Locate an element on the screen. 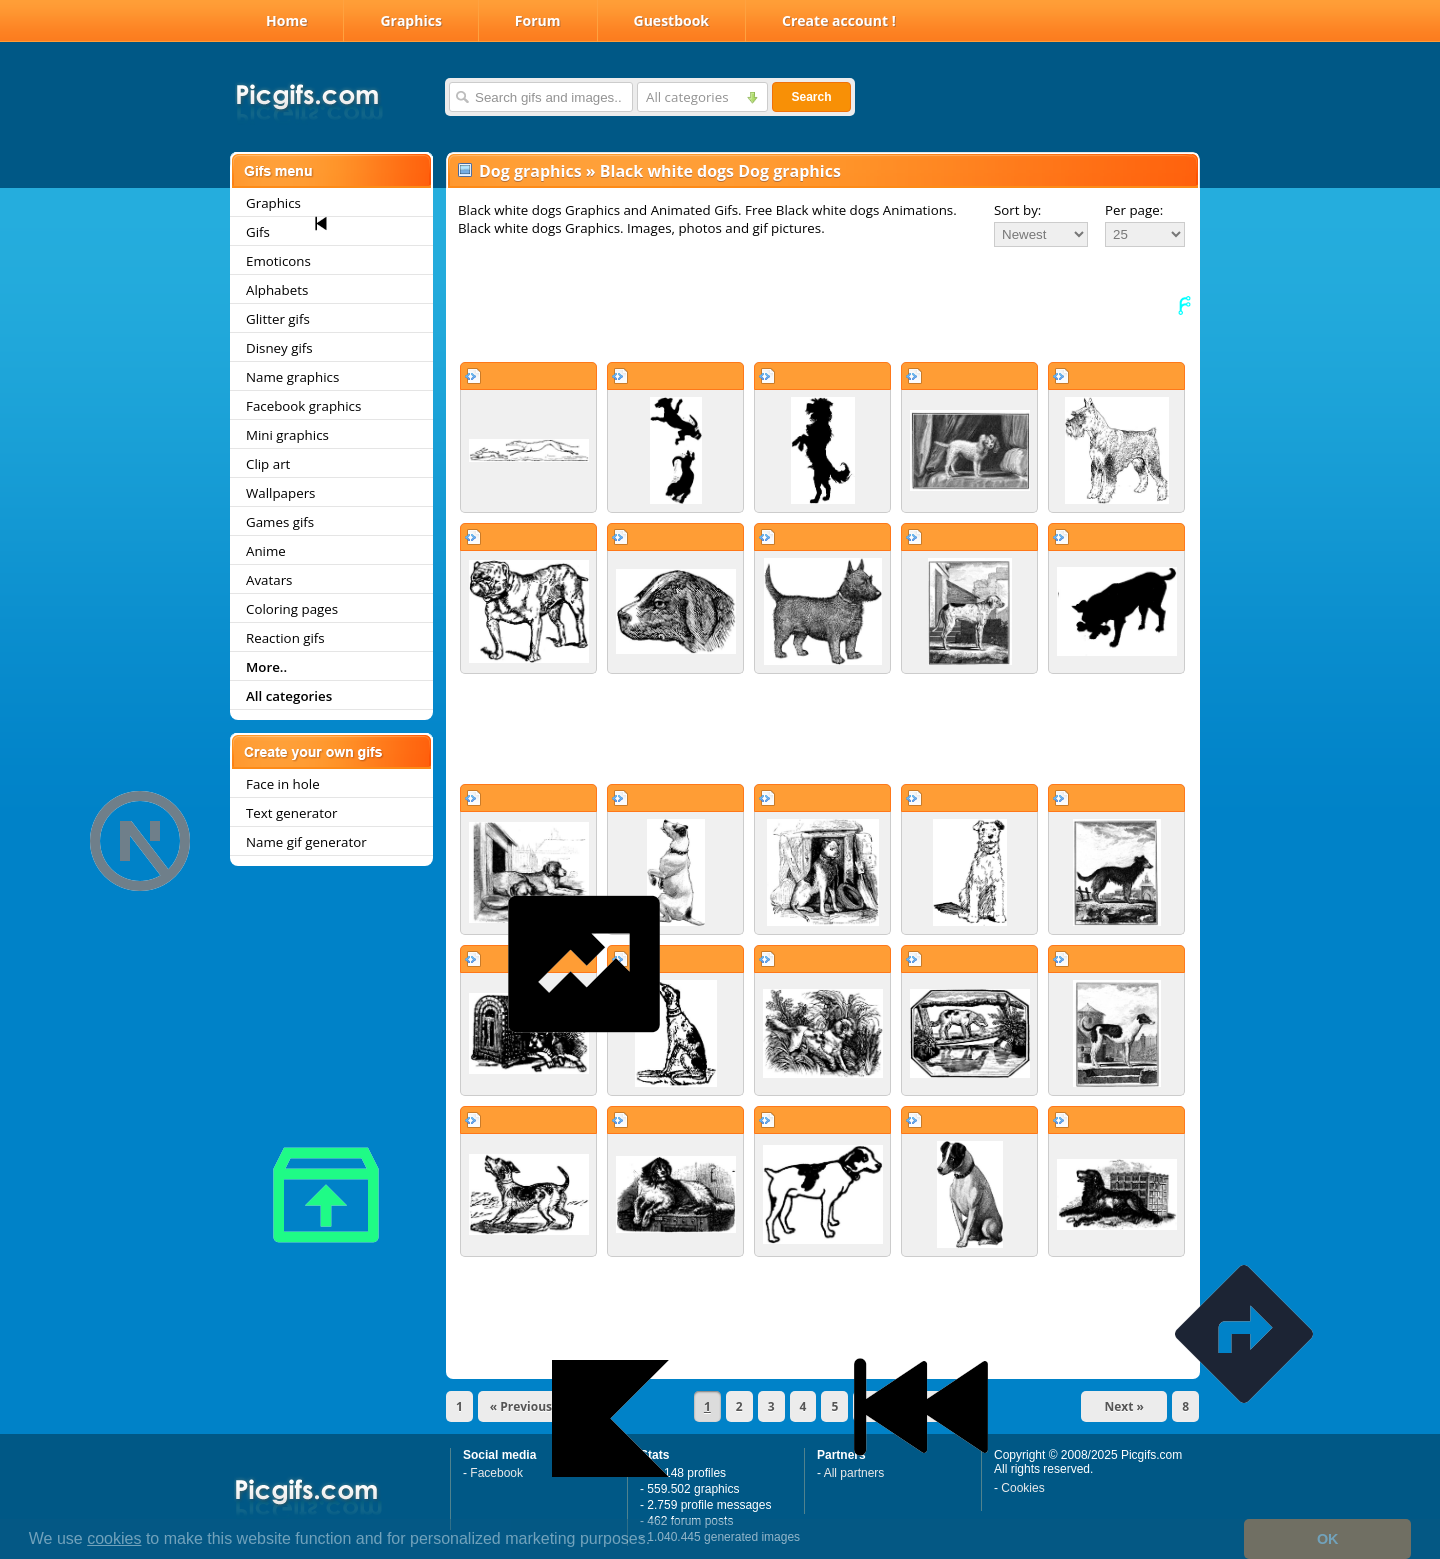 The width and height of the screenshot is (1440, 1559). skip to previous track is located at coordinates (320, 223).